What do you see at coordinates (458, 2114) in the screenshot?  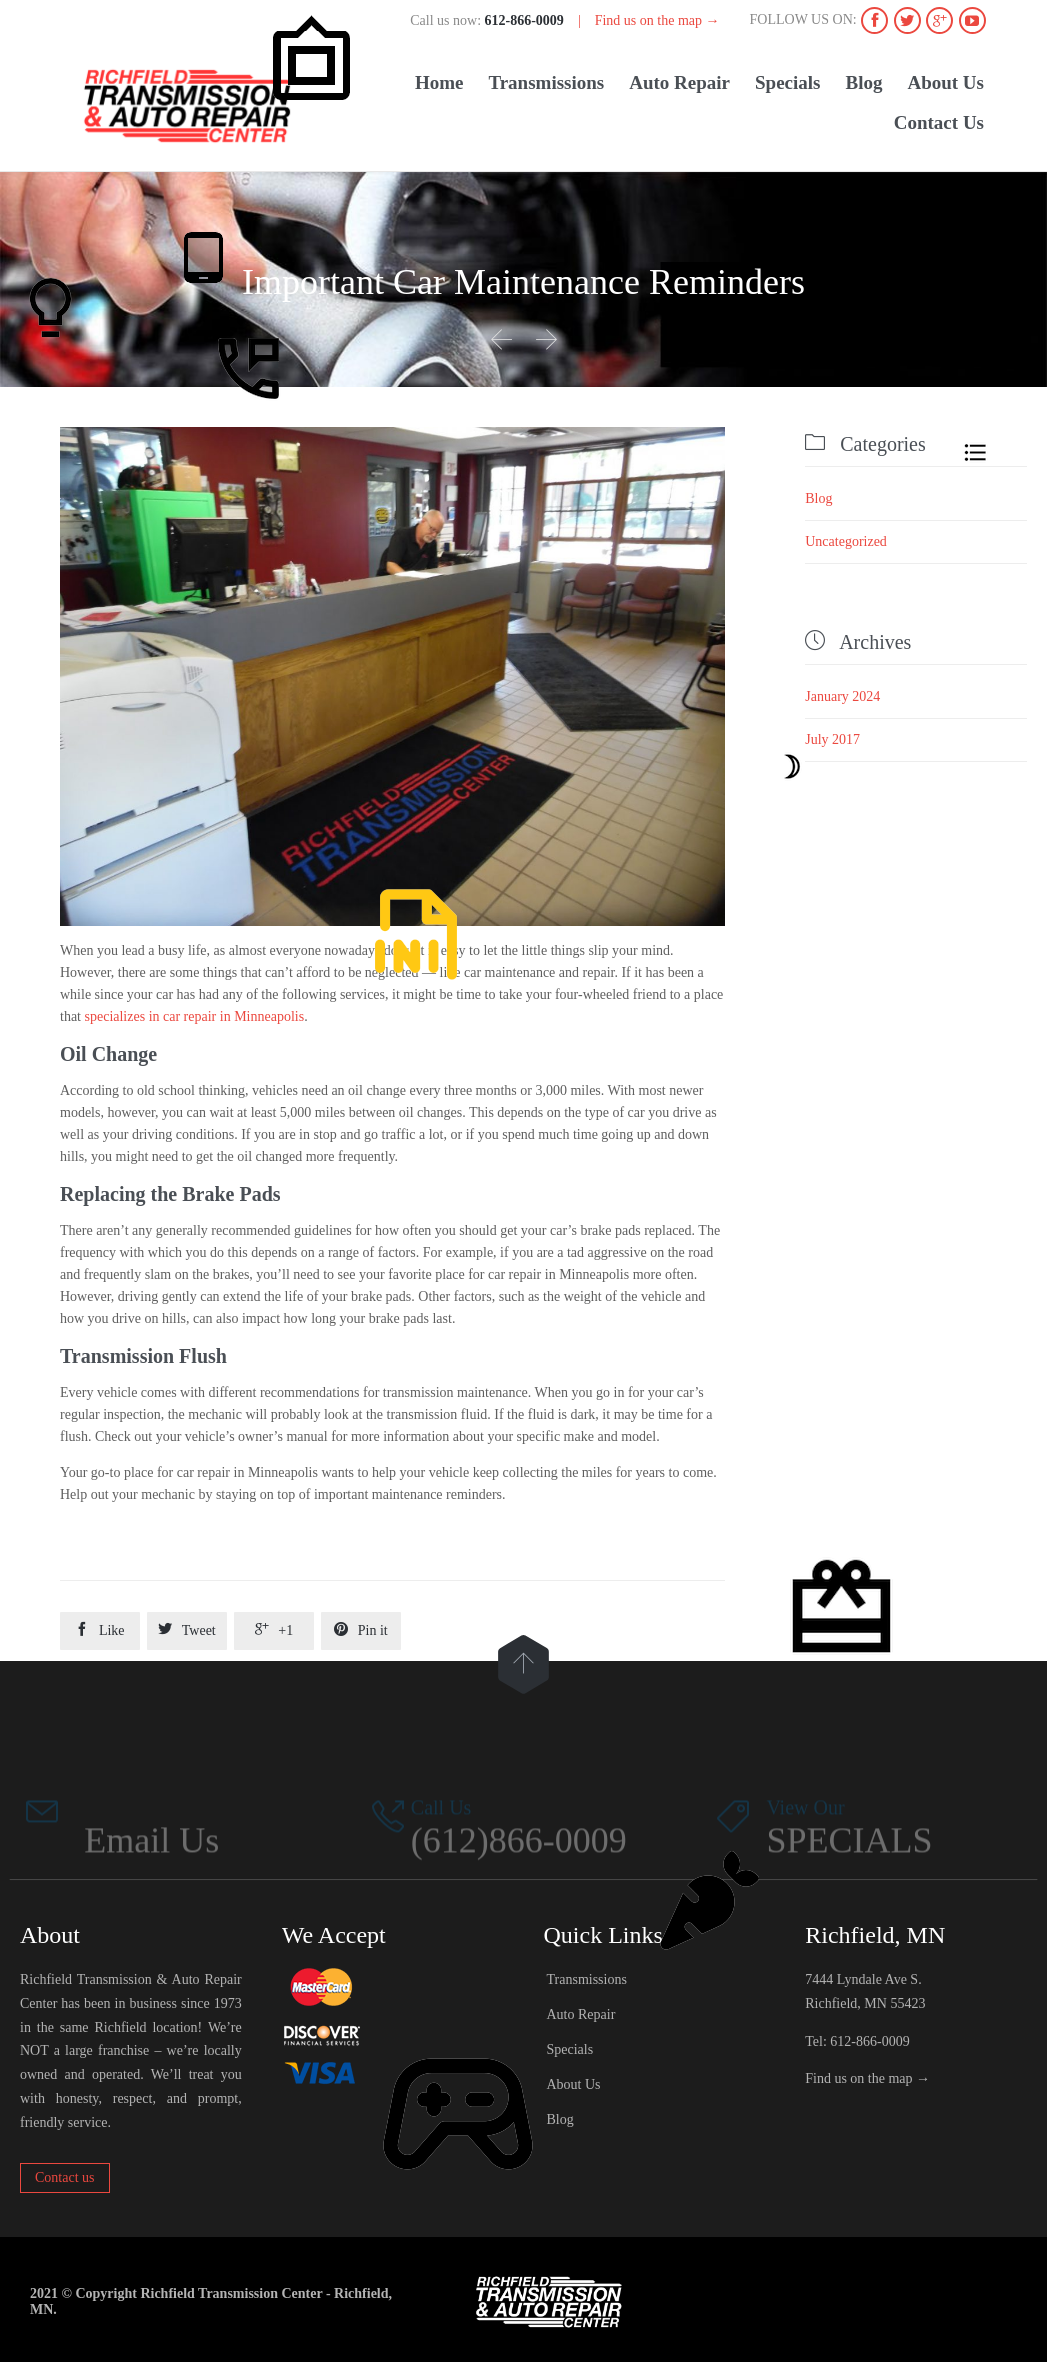 I see `open games or gaming section` at bounding box center [458, 2114].